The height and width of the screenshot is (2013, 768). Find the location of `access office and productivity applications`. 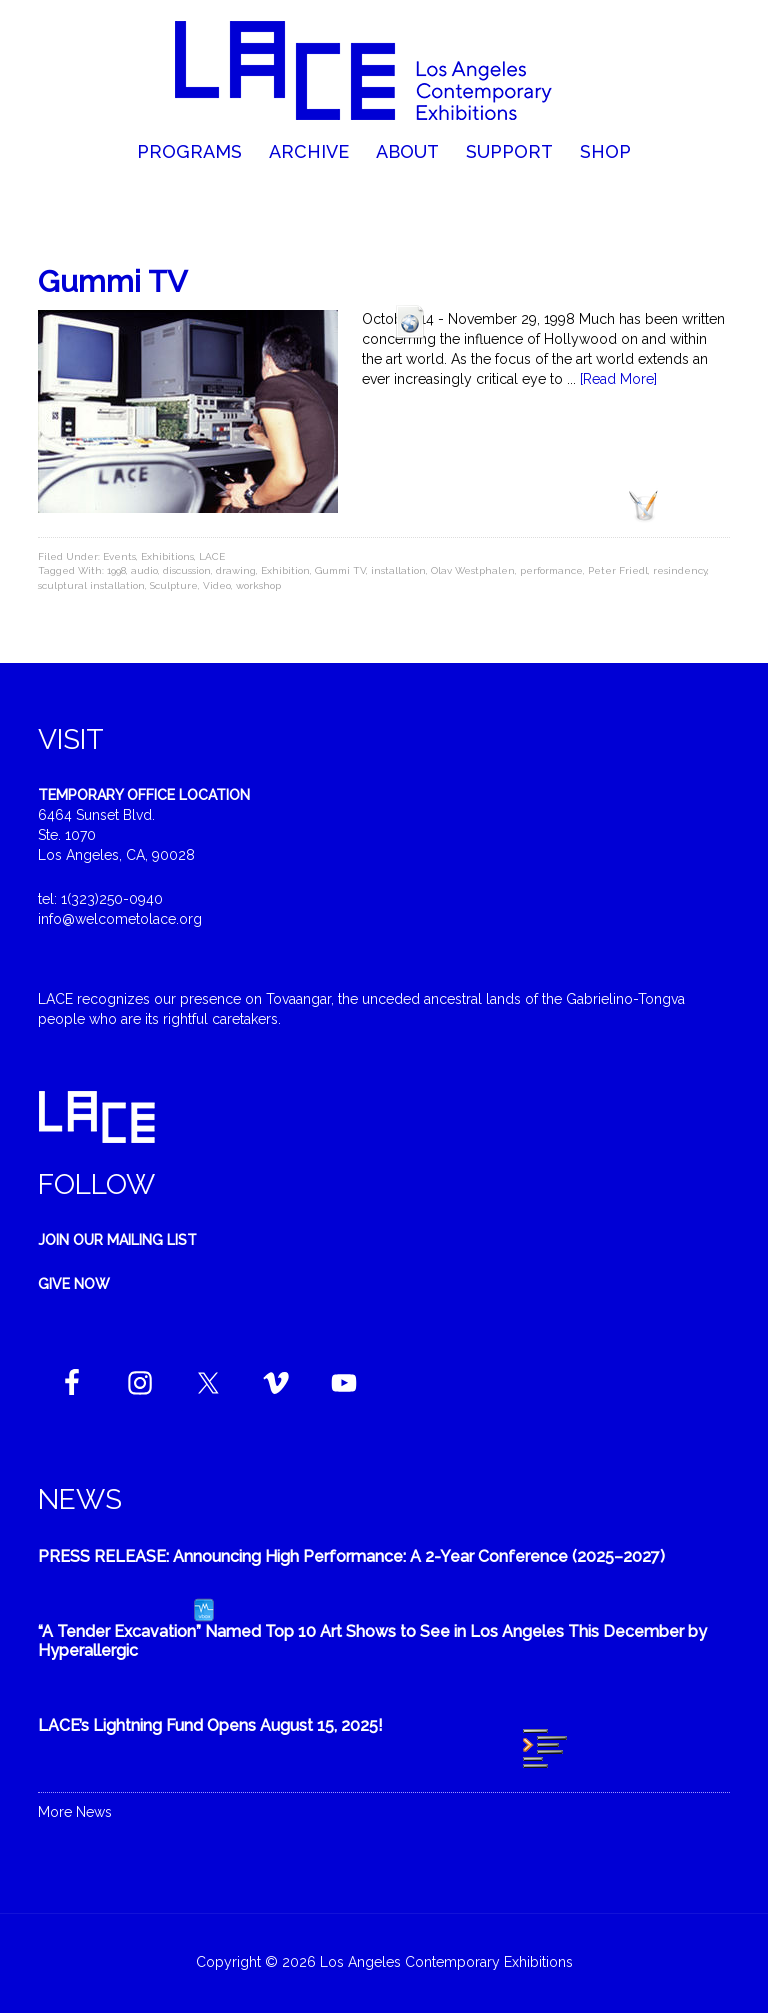

access office and productivity applications is located at coordinates (644, 505).